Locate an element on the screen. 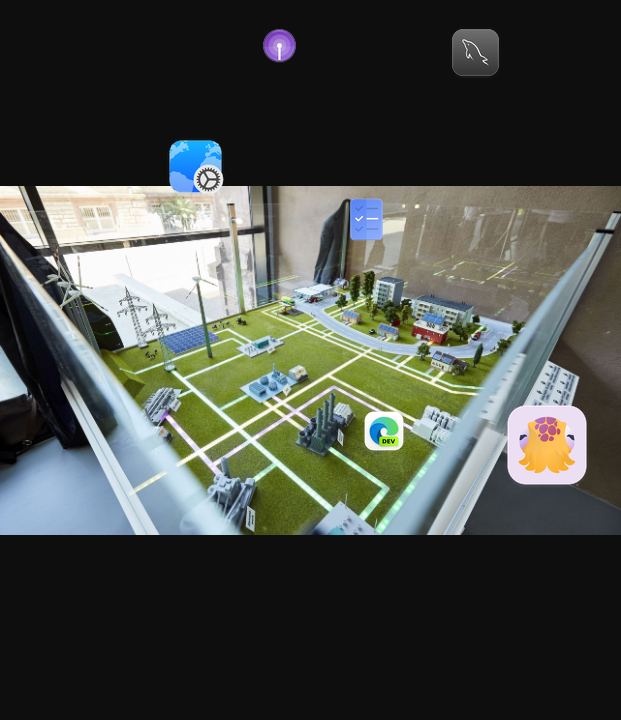 The width and height of the screenshot is (621, 720). open the cuttlefish icon viewer app is located at coordinates (547, 445).